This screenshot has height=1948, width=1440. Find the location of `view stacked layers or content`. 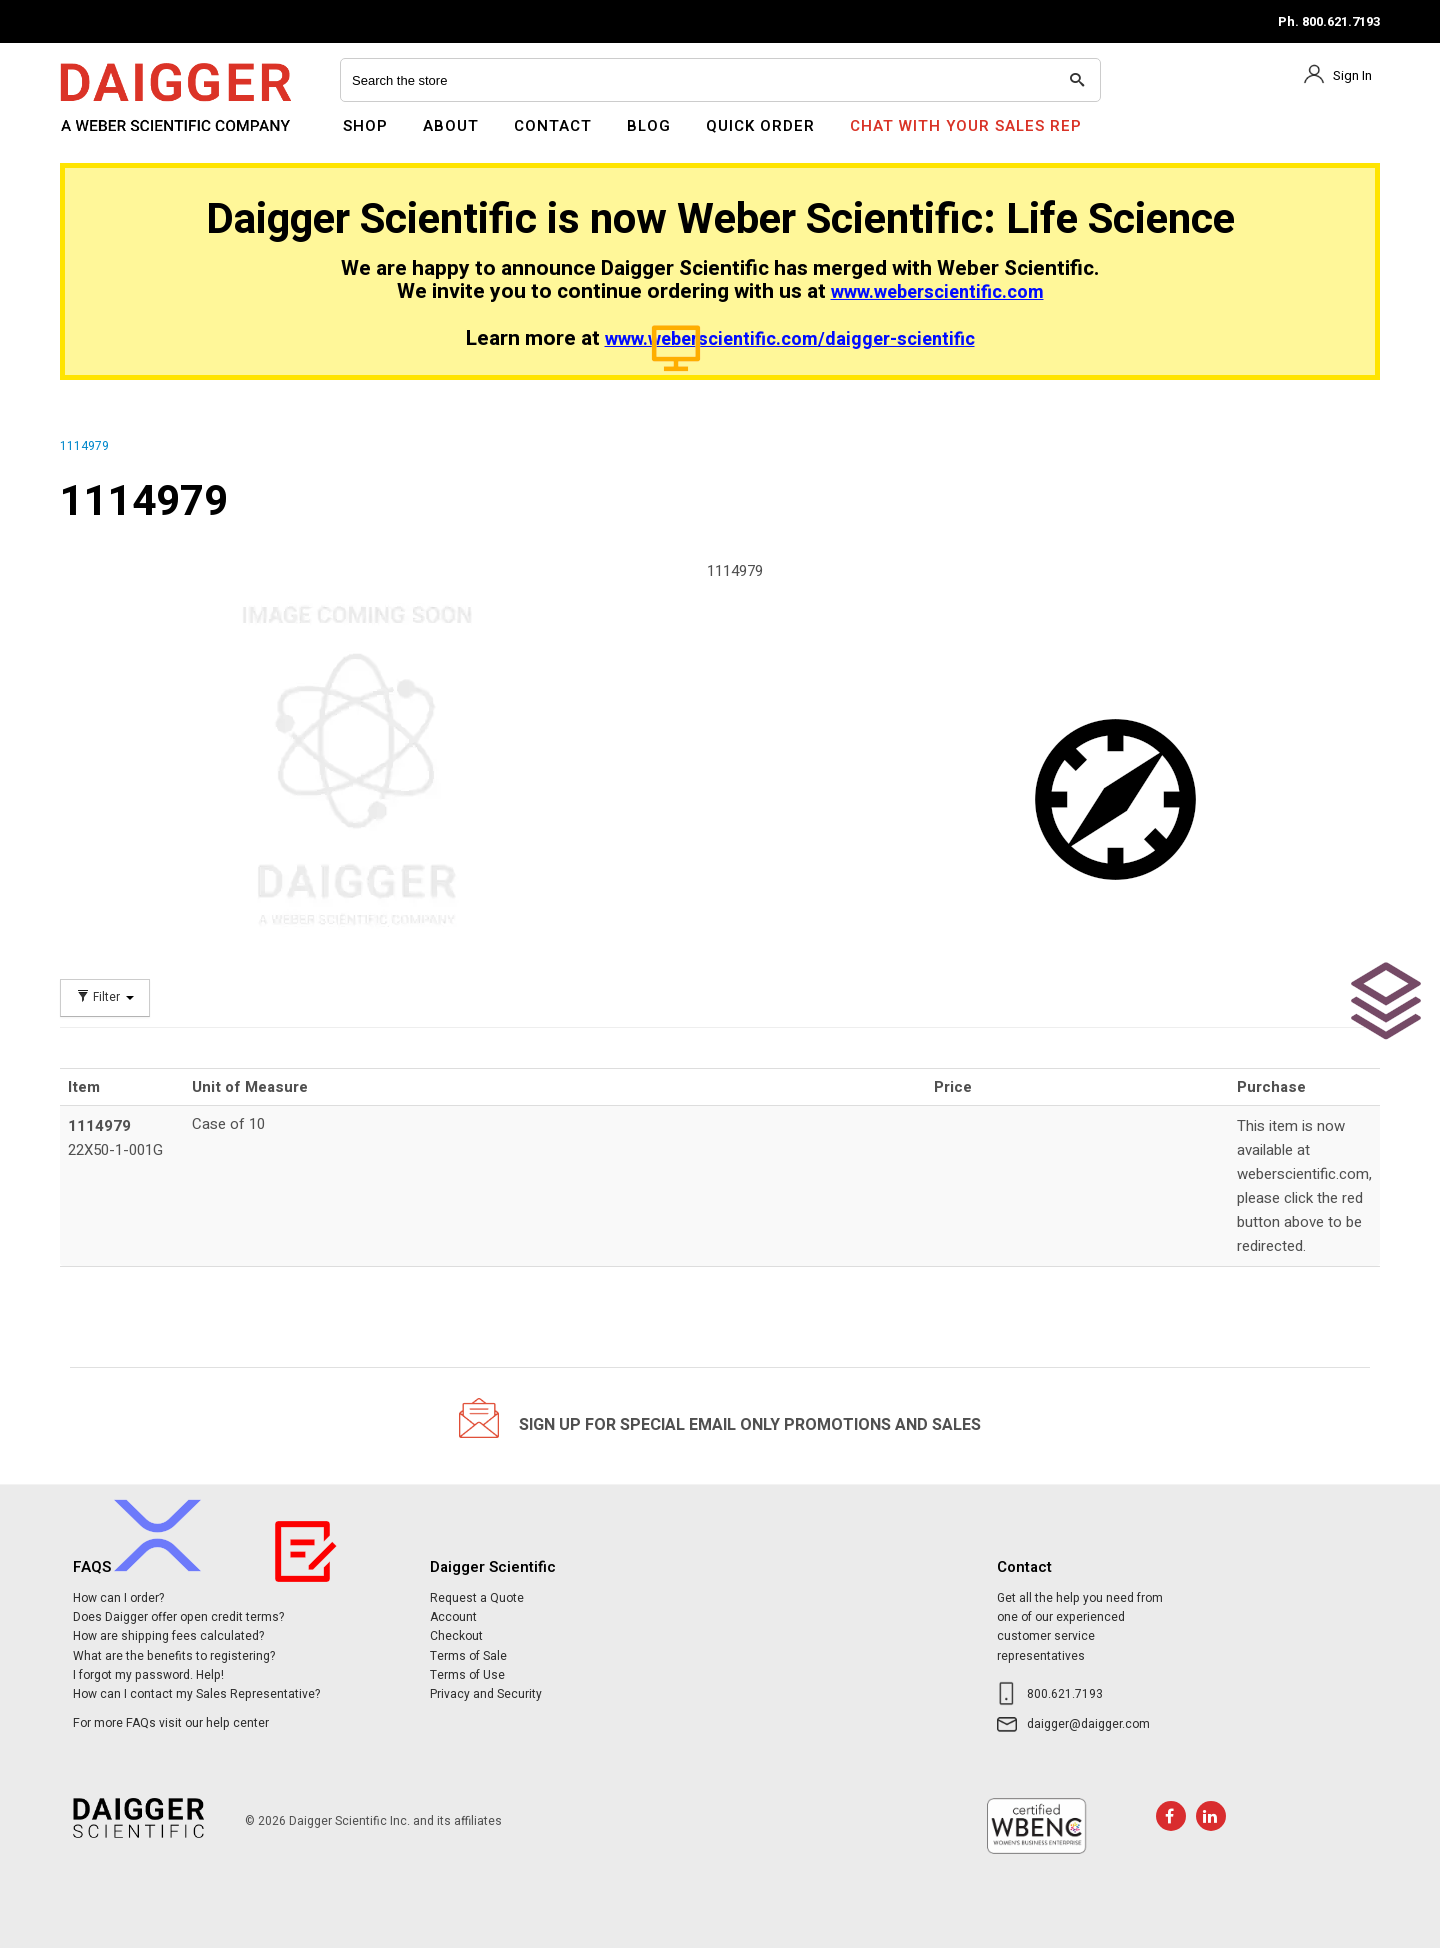

view stacked layers or content is located at coordinates (1386, 1002).